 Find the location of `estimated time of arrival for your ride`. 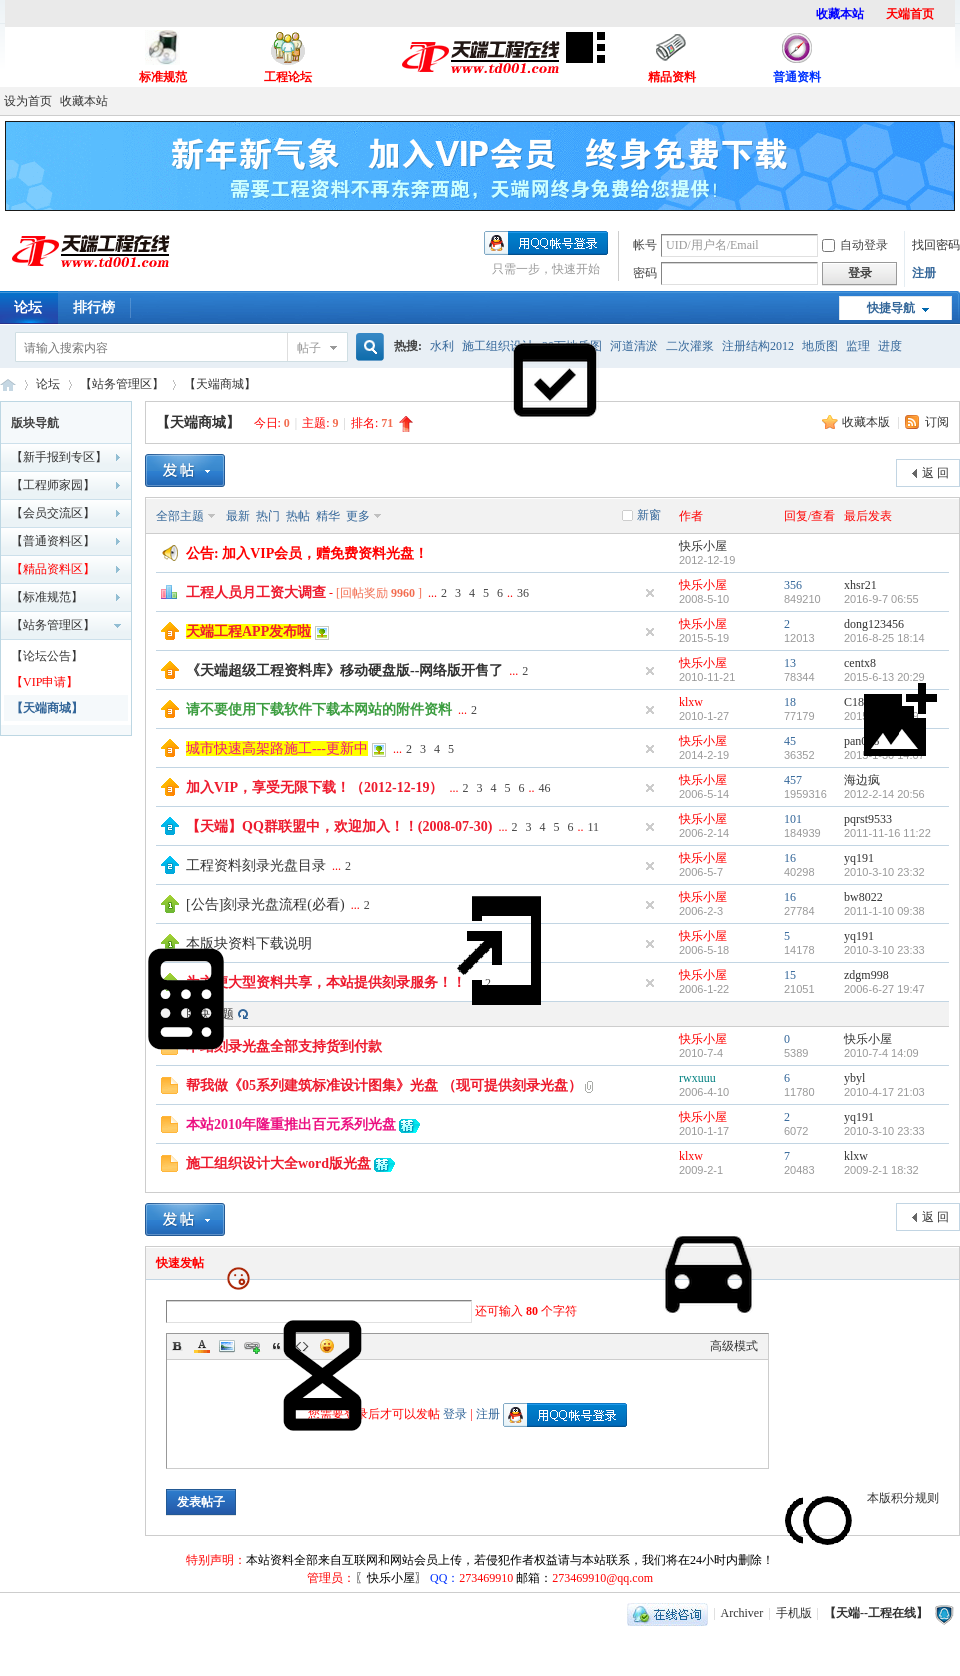

estimated time of arrival for your ride is located at coordinates (708, 1274).